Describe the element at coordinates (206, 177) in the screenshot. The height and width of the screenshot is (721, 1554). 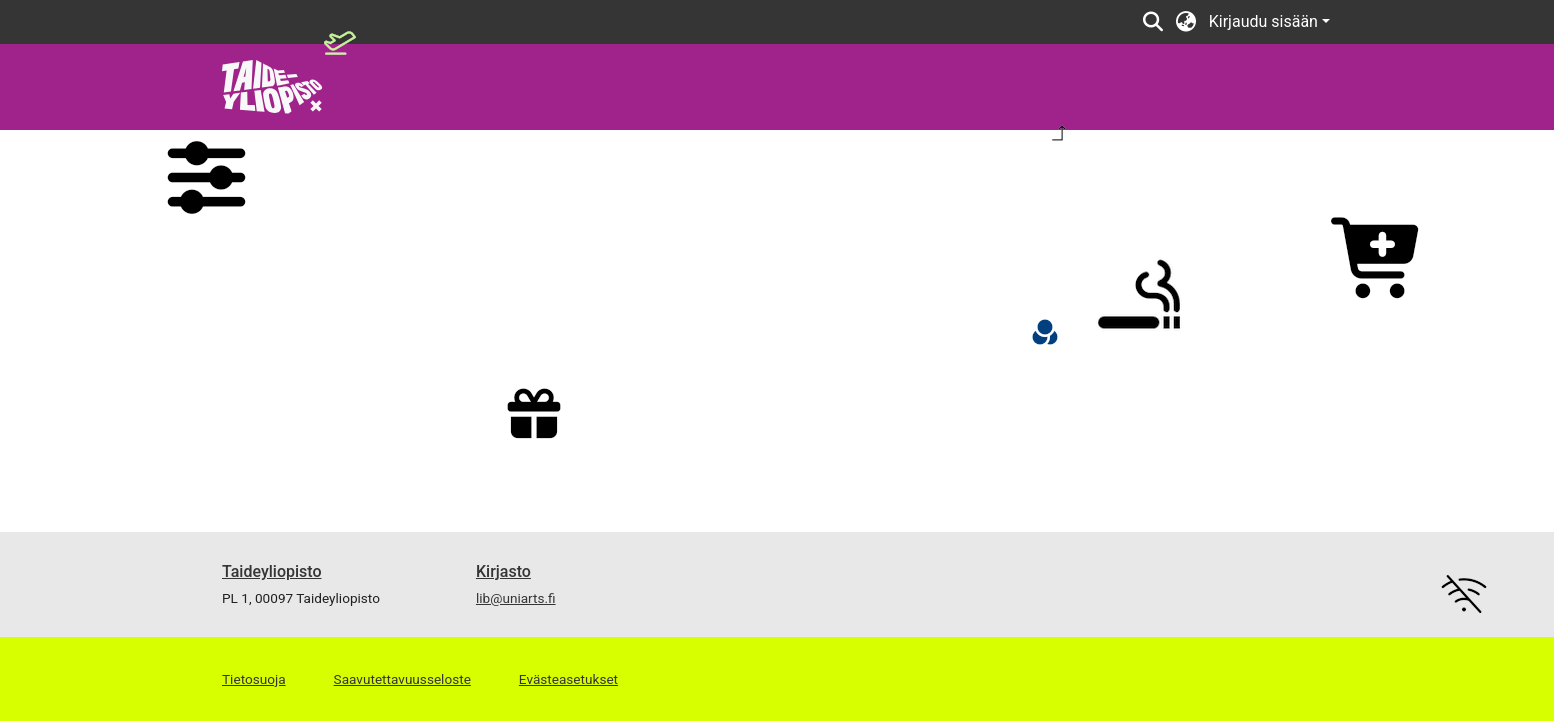
I see `adjust settings or preferences` at that location.